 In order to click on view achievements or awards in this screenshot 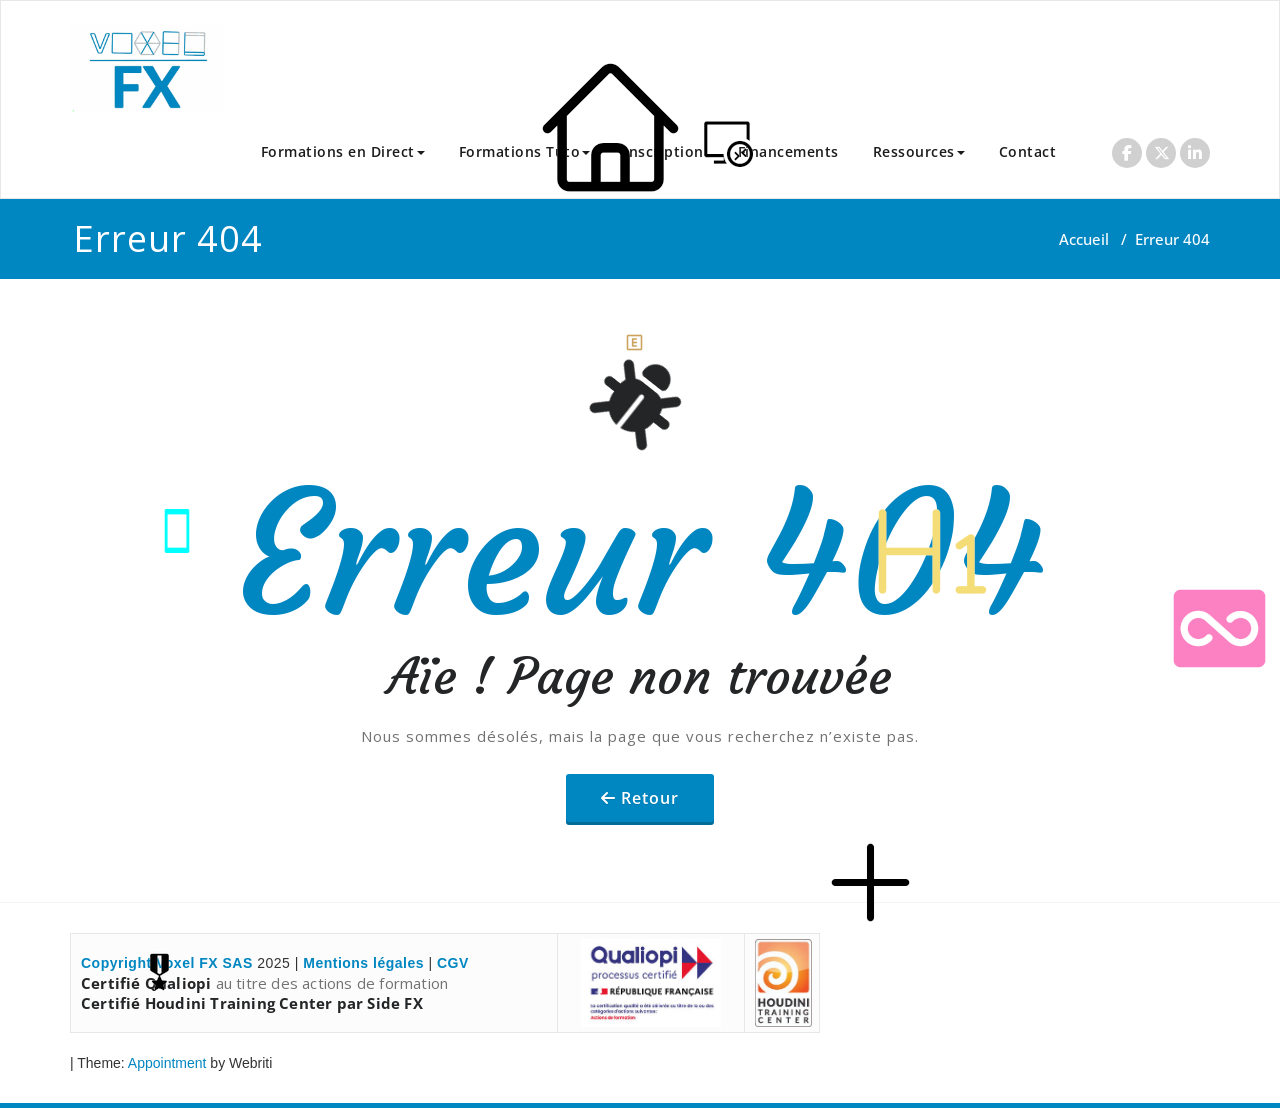, I will do `click(159, 972)`.